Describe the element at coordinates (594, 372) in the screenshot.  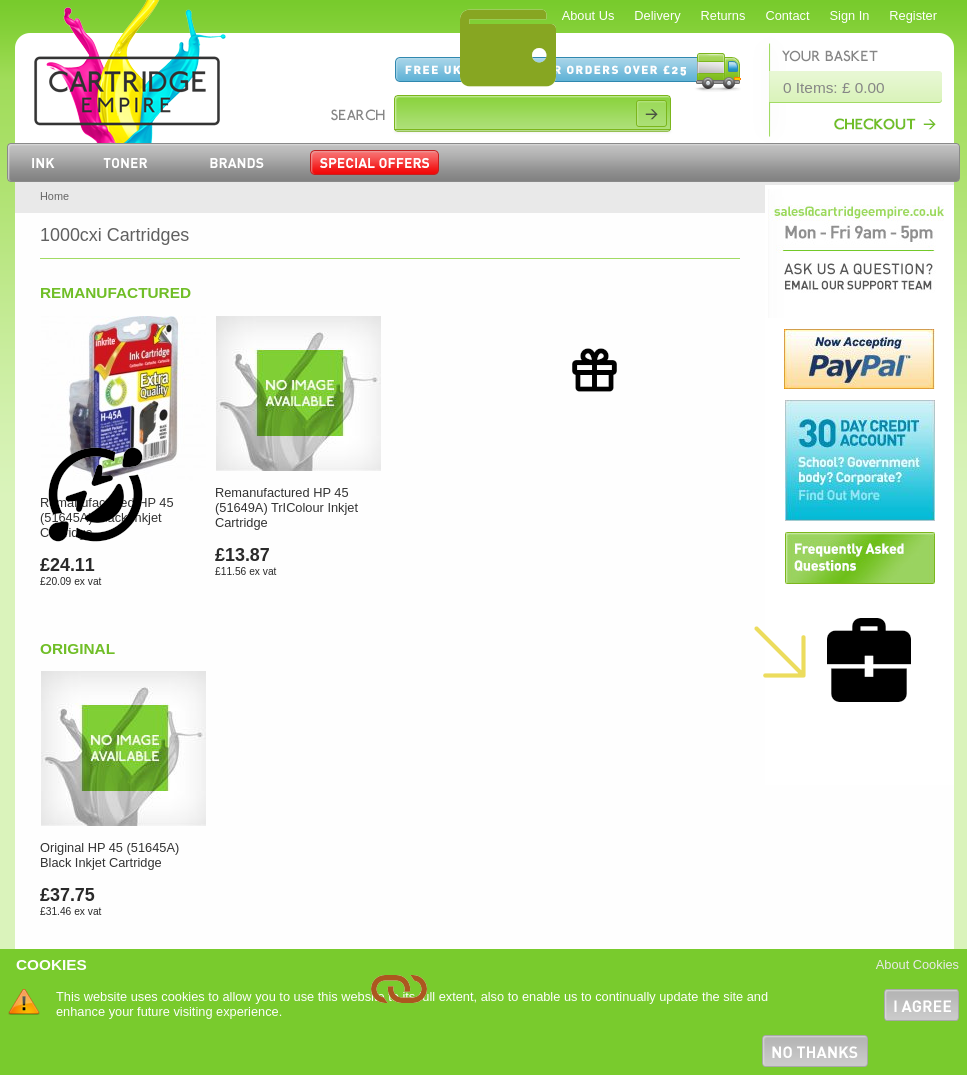
I see `view or redeem a gift` at that location.